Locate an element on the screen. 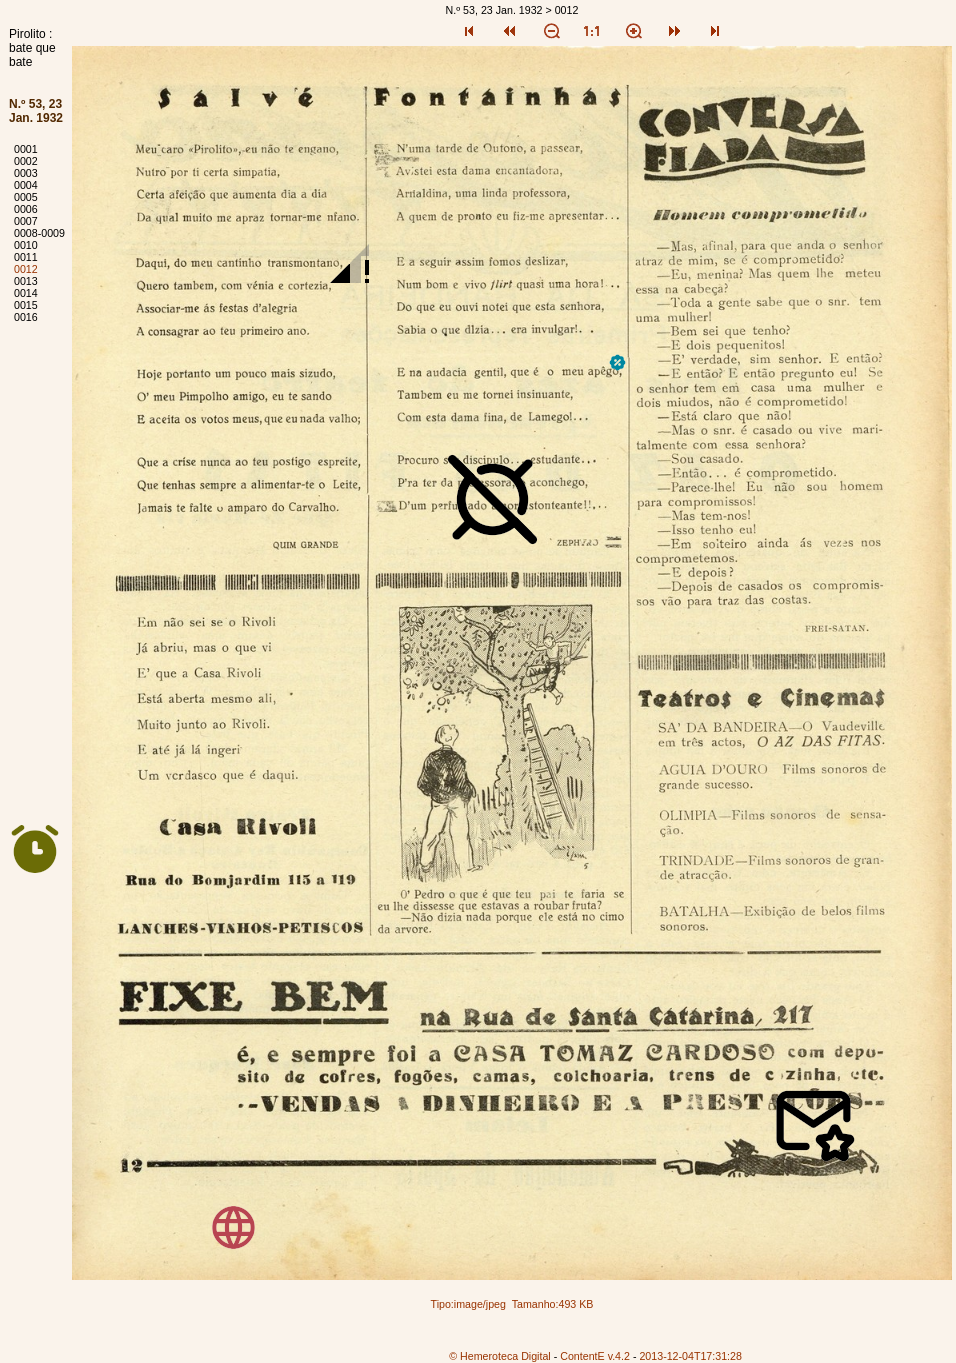 Image resolution: width=956 pixels, height=1363 pixels. set or manage alarms is located at coordinates (35, 849).